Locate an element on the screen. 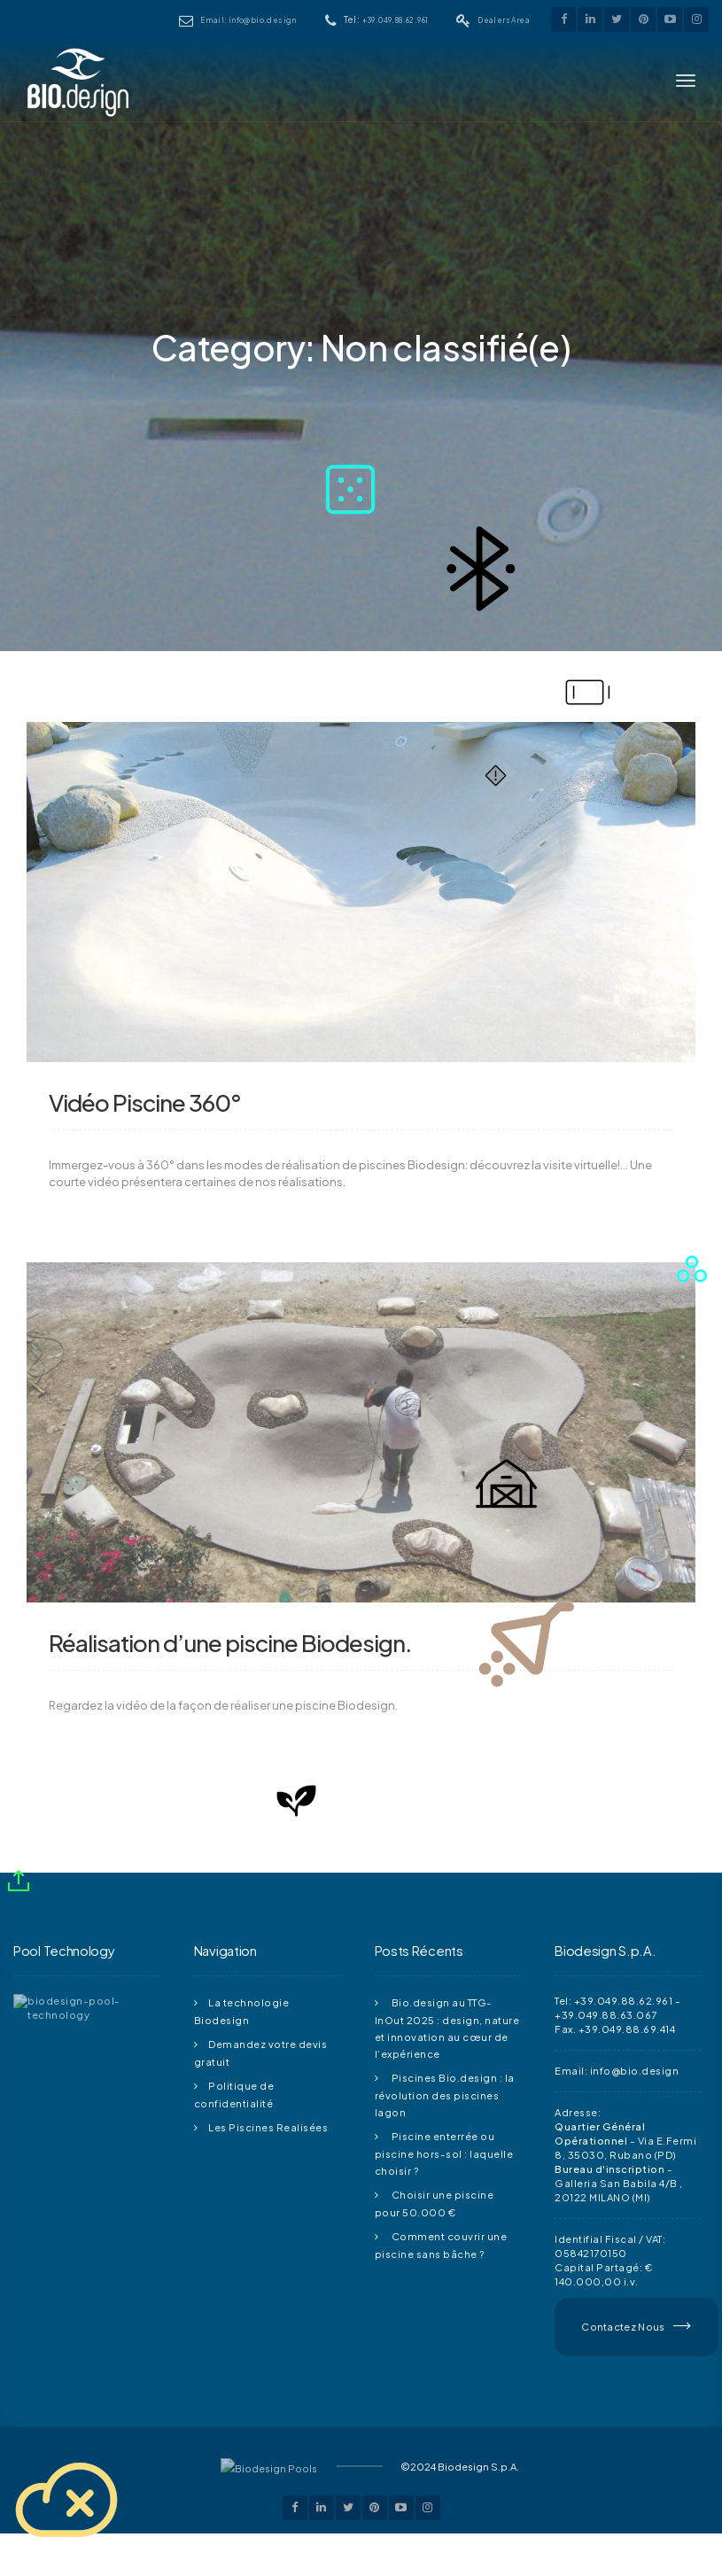  indicates a warning or caution state is located at coordinates (495, 775).